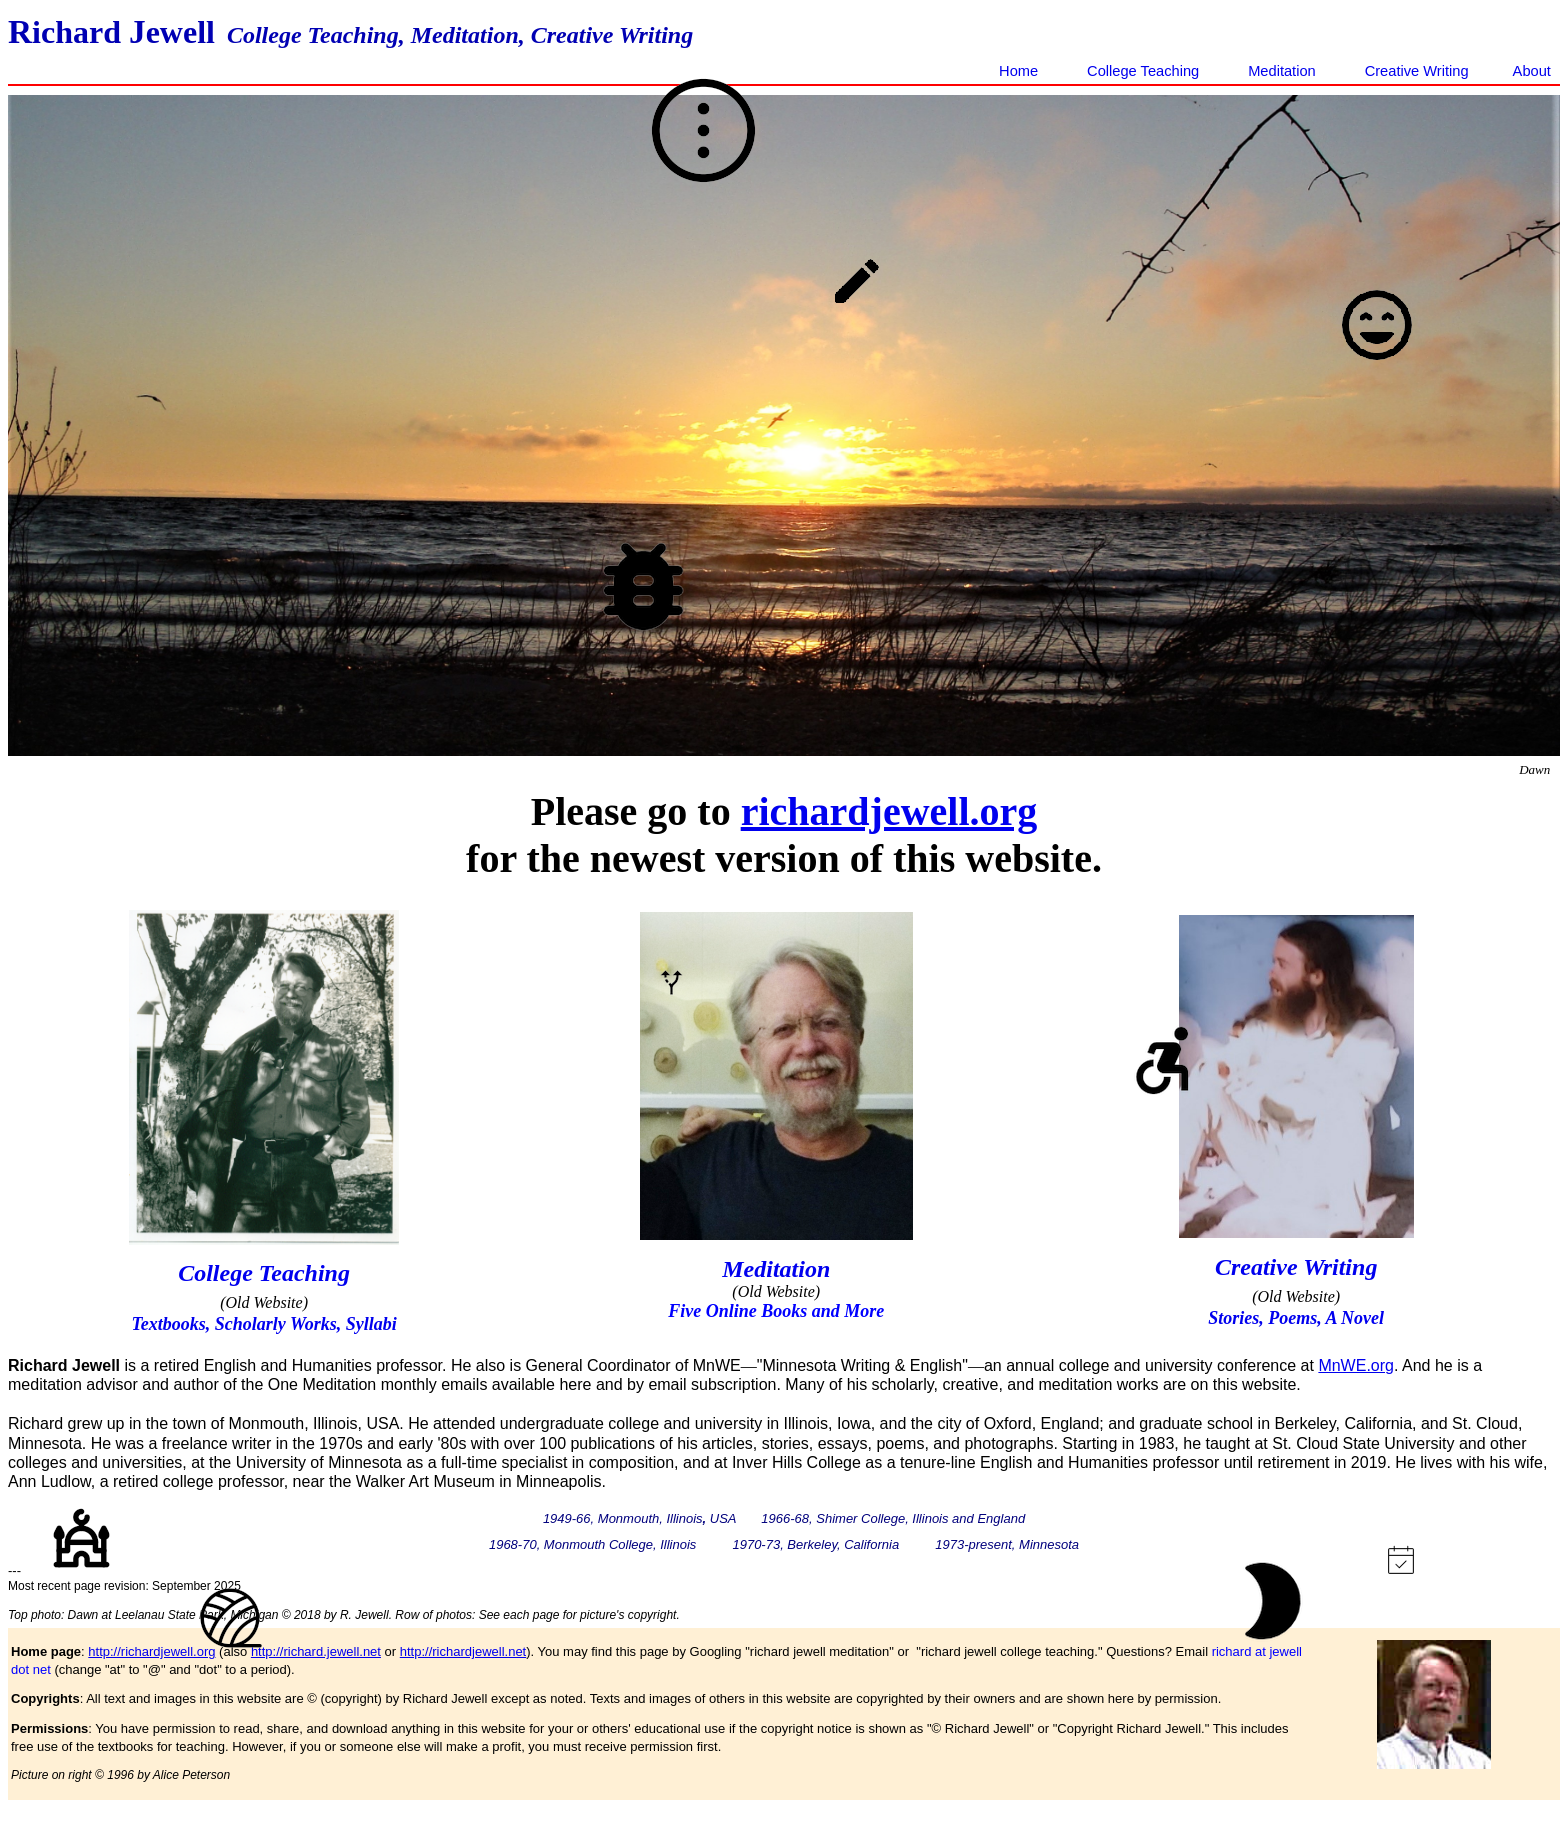 Image resolution: width=1568 pixels, height=1826 pixels. Describe the element at coordinates (1160, 1059) in the screenshot. I see `indicates wheelchair accessibility available` at that location.